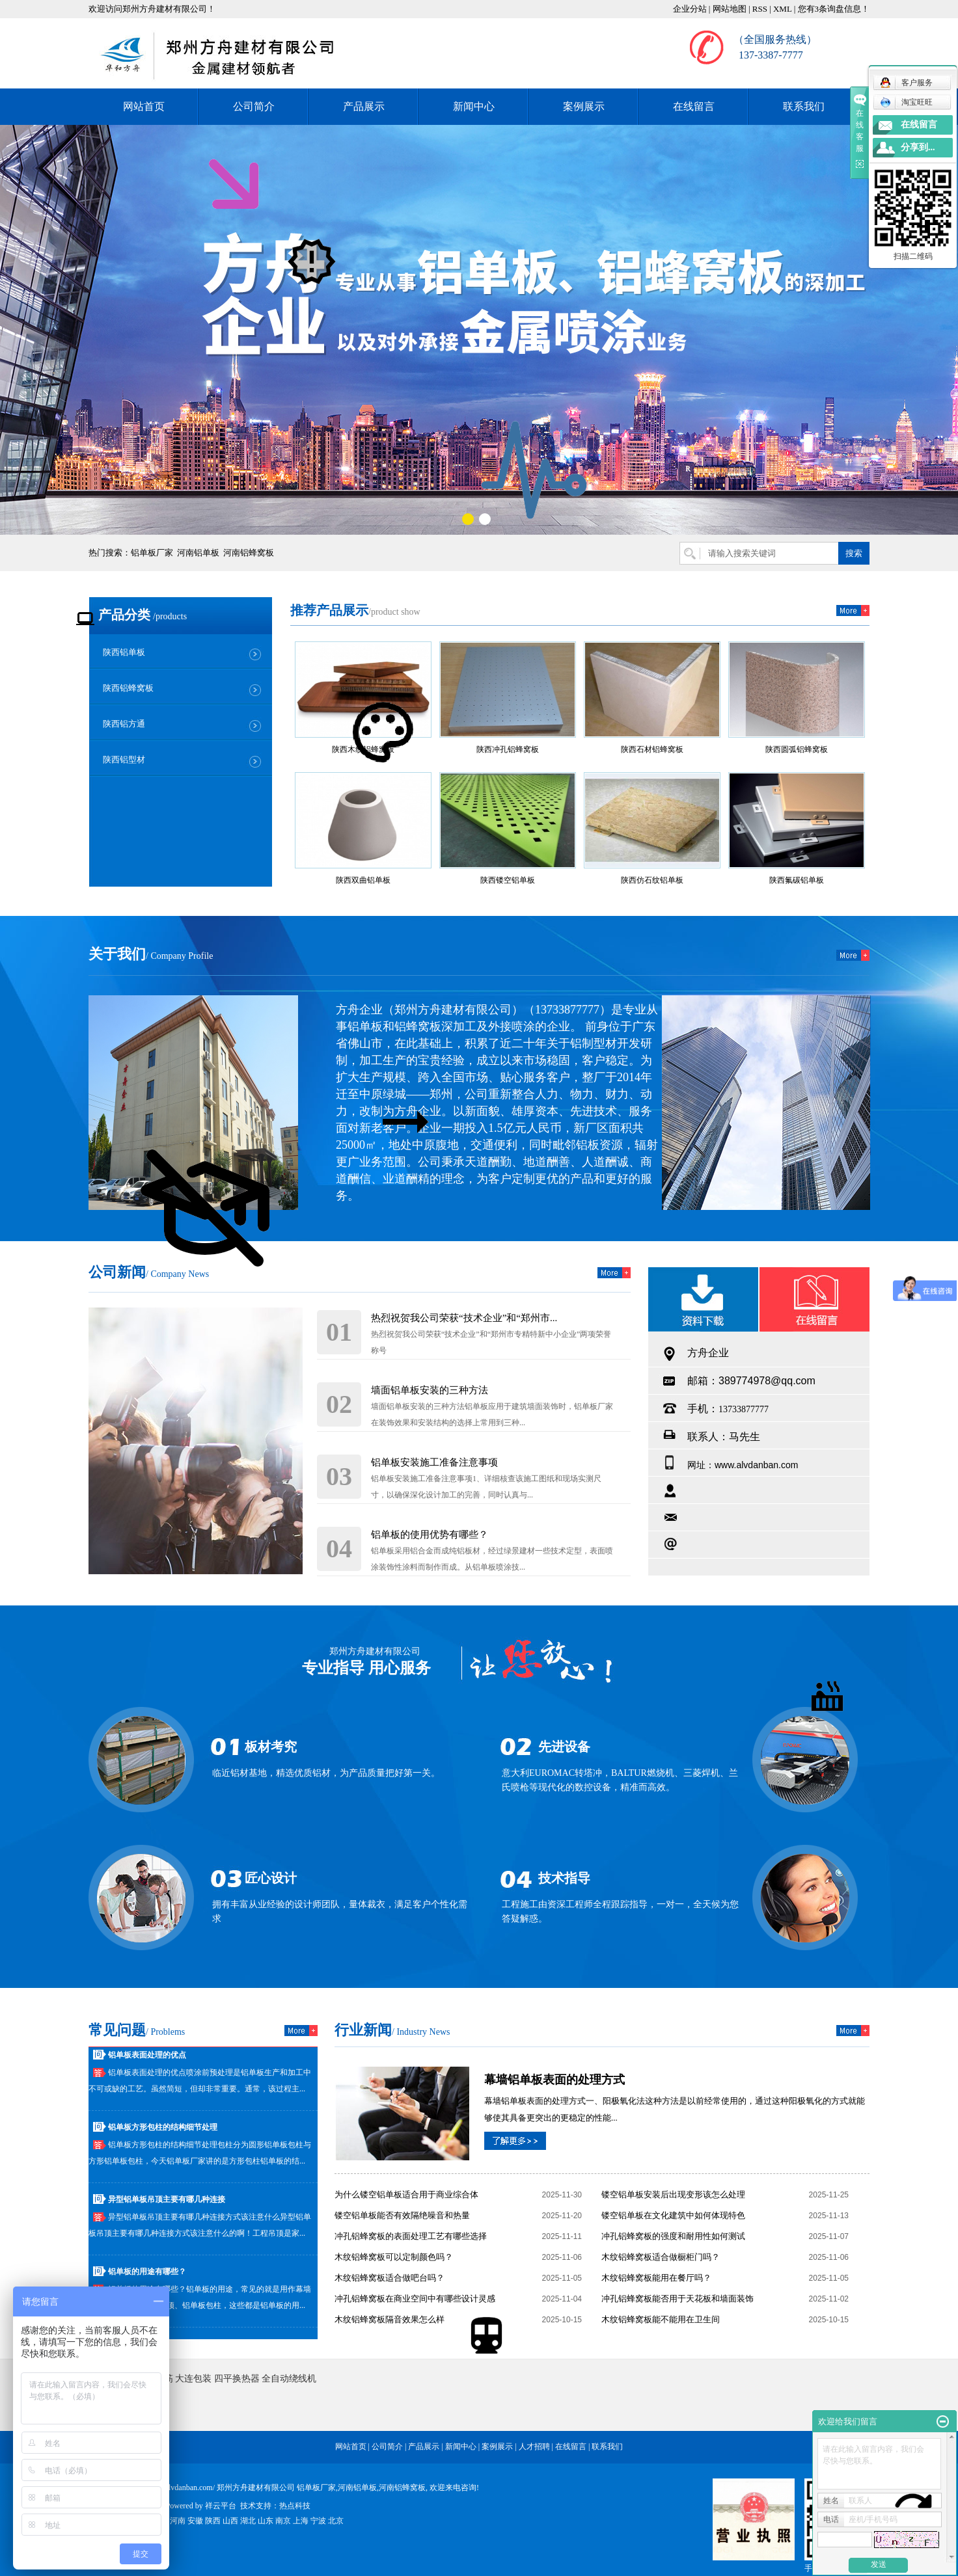 This screenshot has width=958, height=2576. Describe the element at coordinates (205, 1208) in the screenshot. I see `school or education unavailable` at that location.